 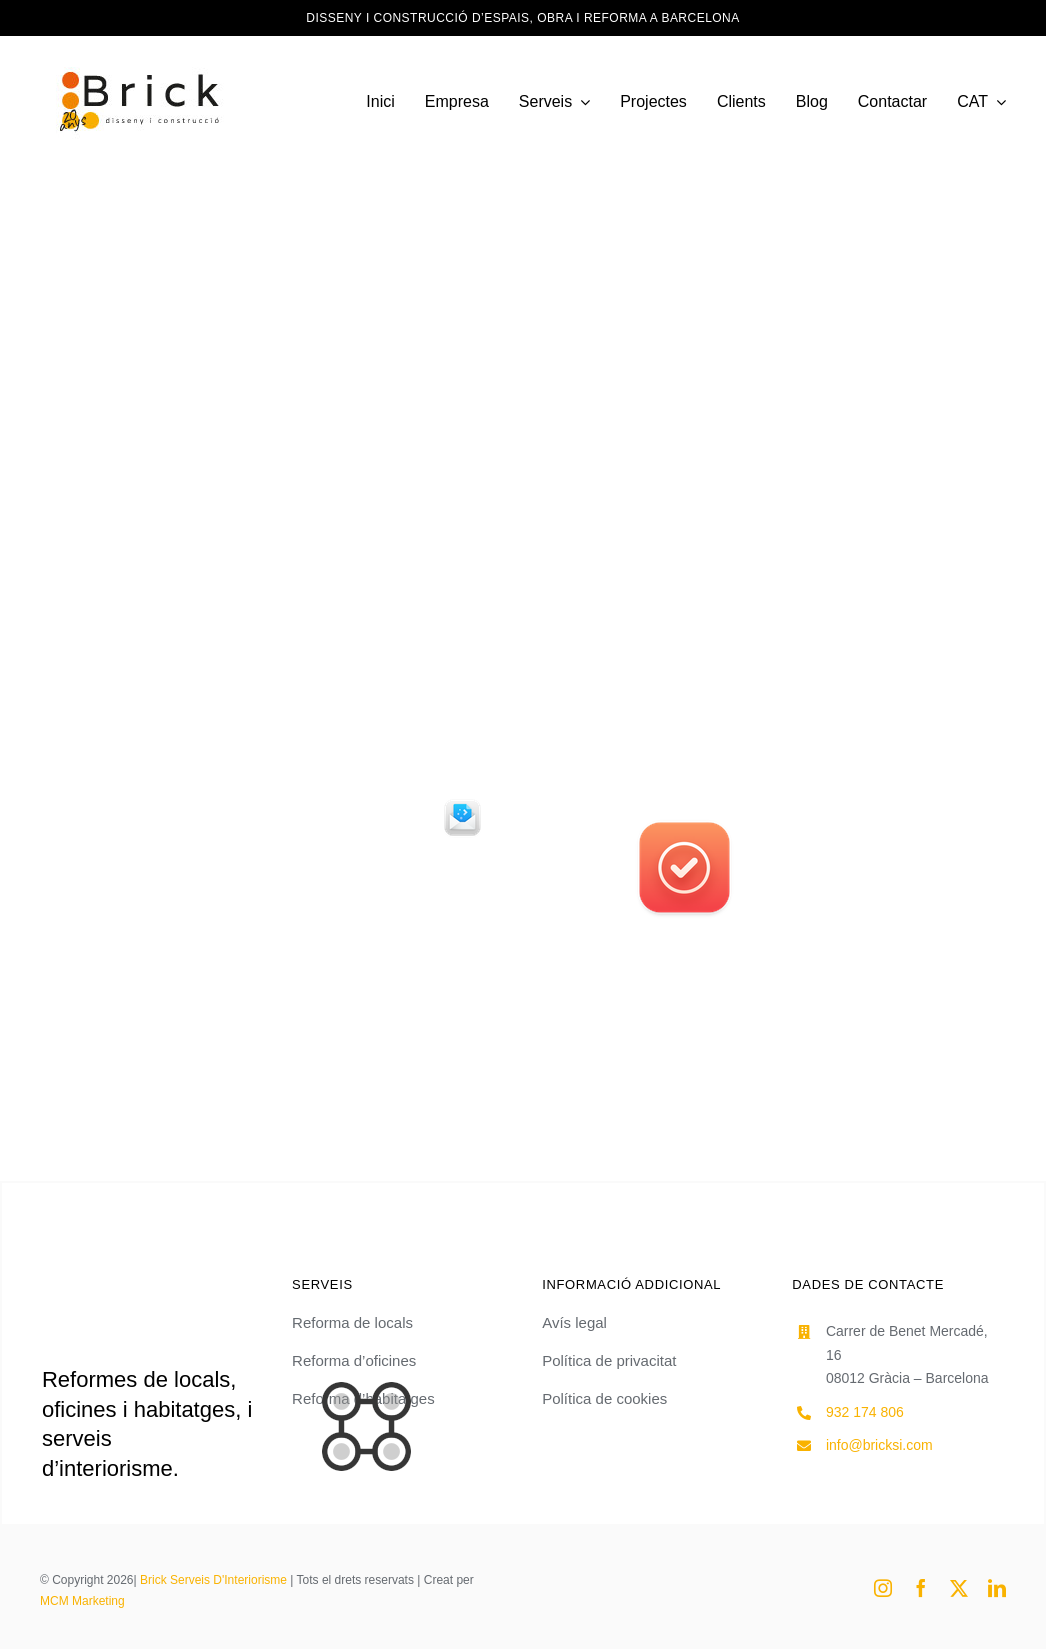 What do you see at coordinates (684, 867) in the screenshot?
I see `open dconf editor to modify system configuration settings` at bounding box center [684, 867].